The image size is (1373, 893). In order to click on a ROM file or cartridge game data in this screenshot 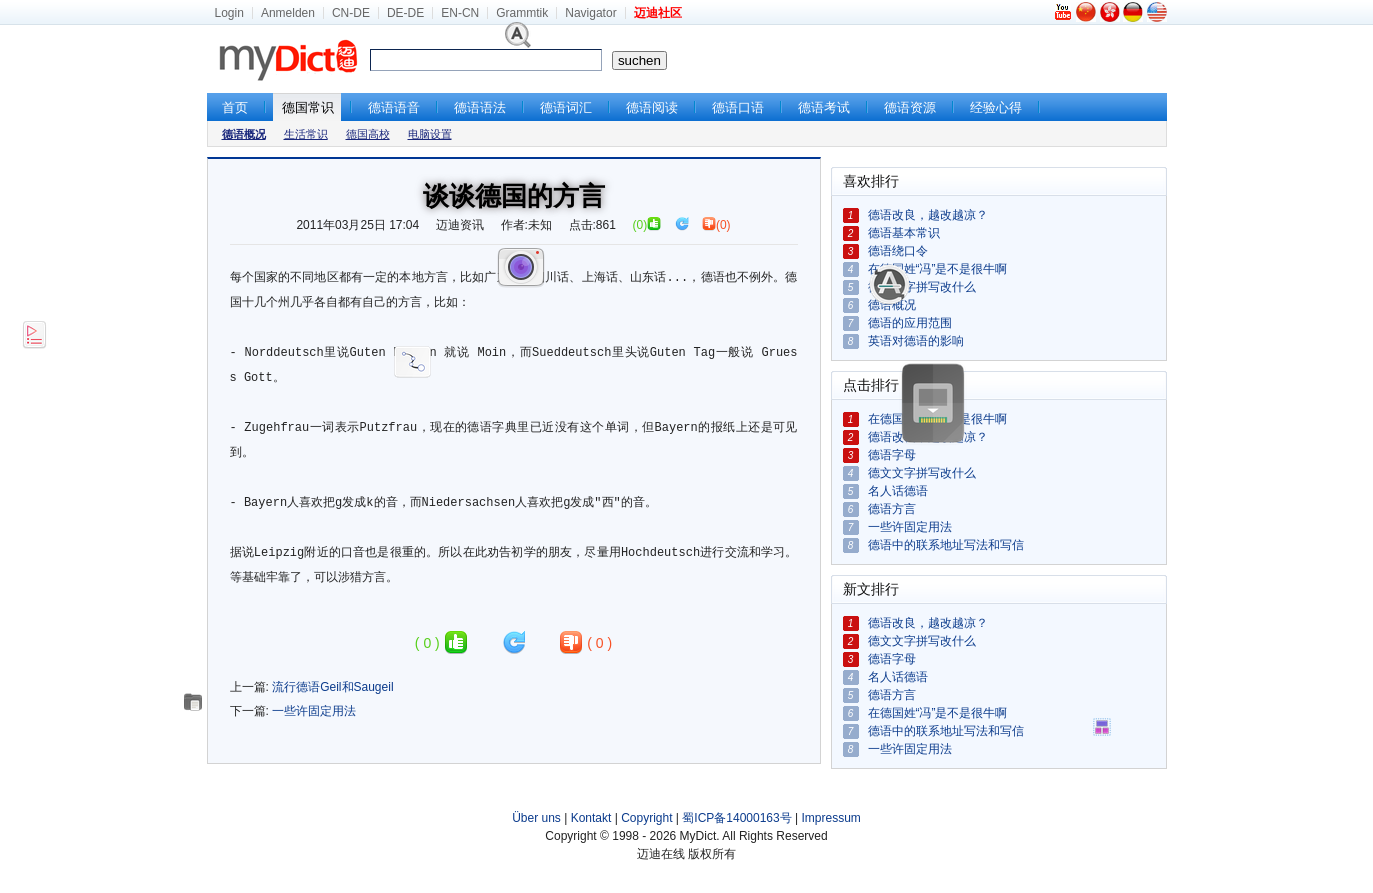, I will do `click(933, 403)`.